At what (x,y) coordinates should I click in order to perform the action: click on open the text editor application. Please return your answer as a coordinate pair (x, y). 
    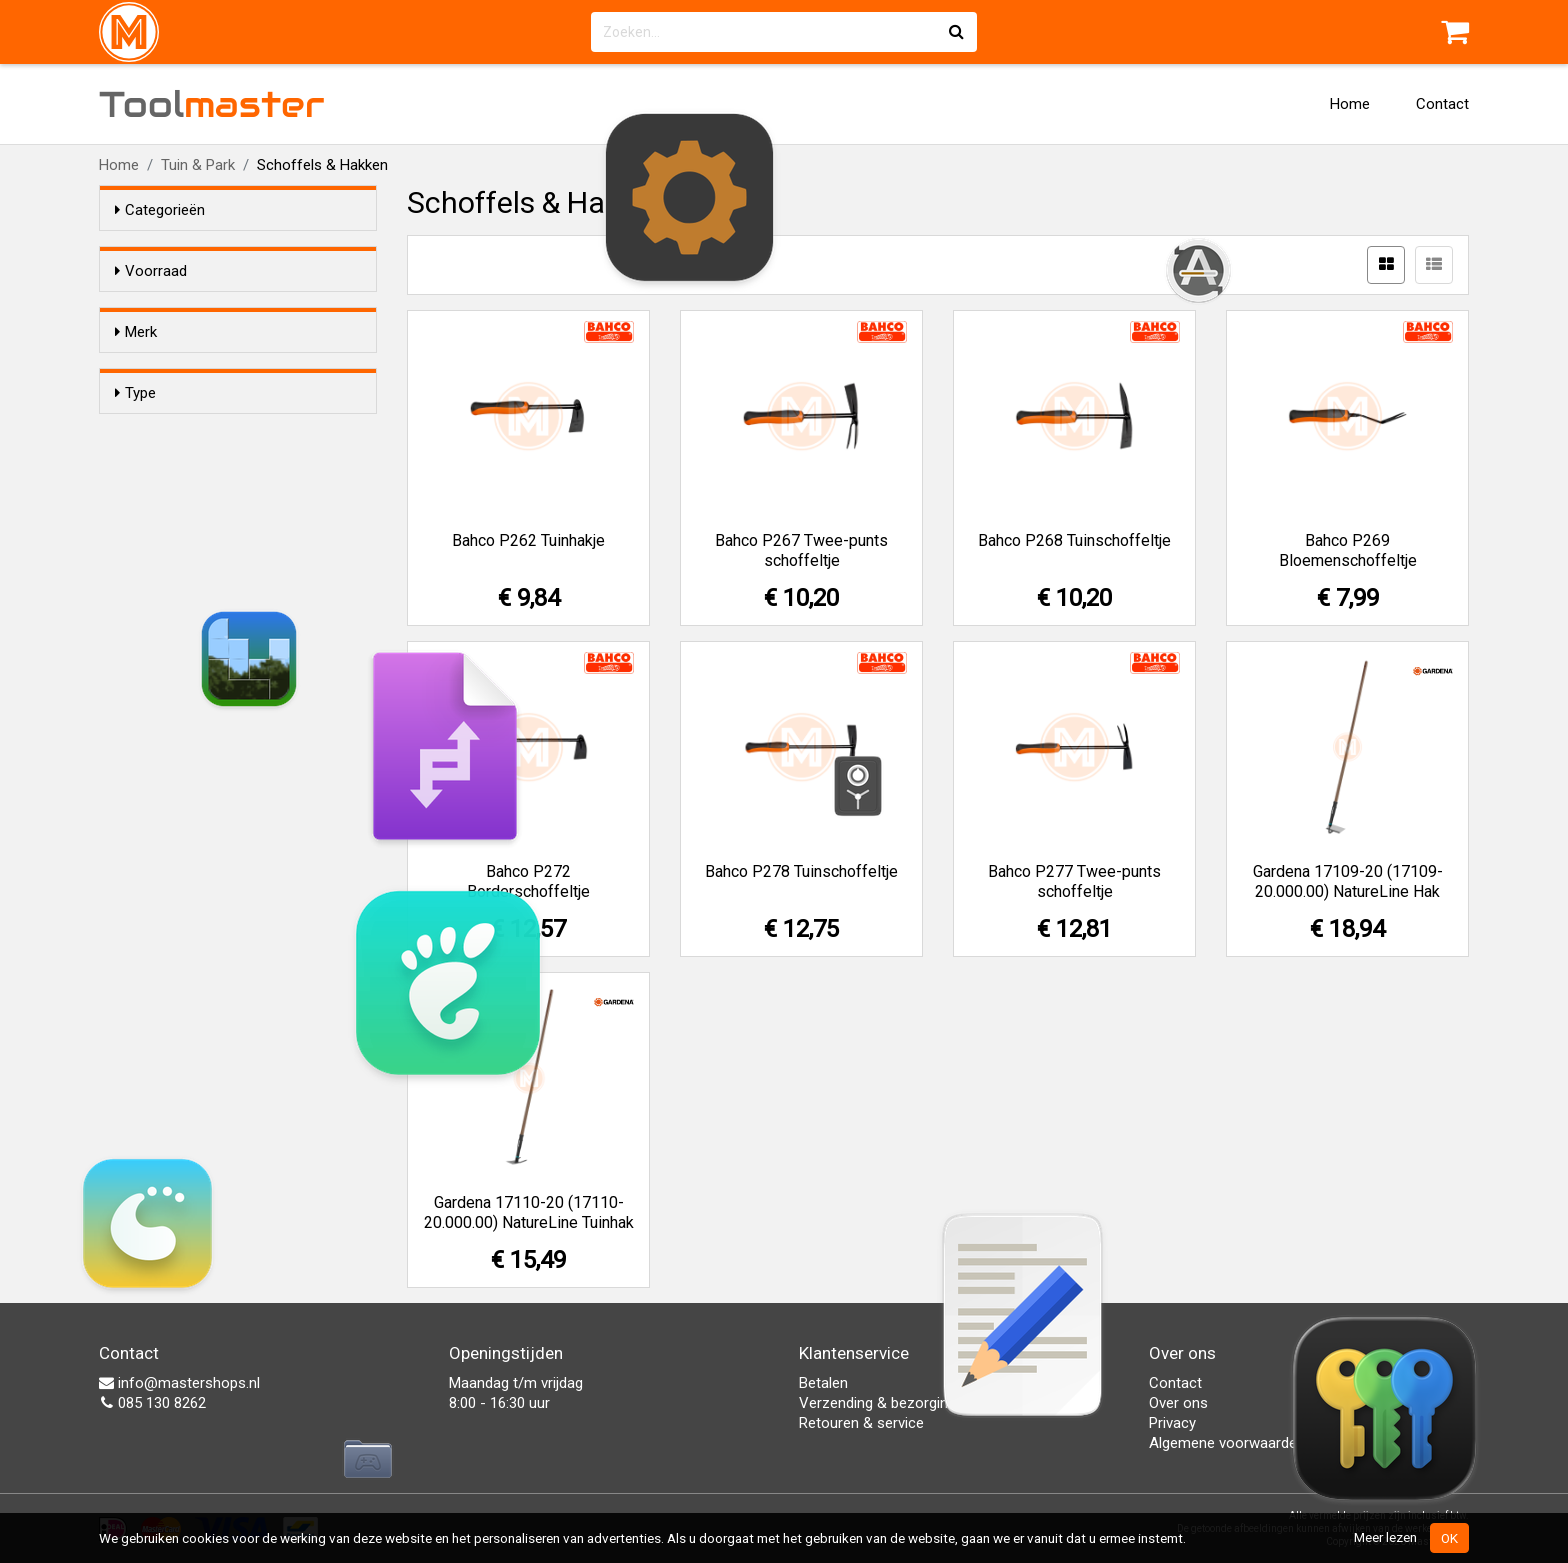
    Looking at the image, I should click on (1022, 1315).